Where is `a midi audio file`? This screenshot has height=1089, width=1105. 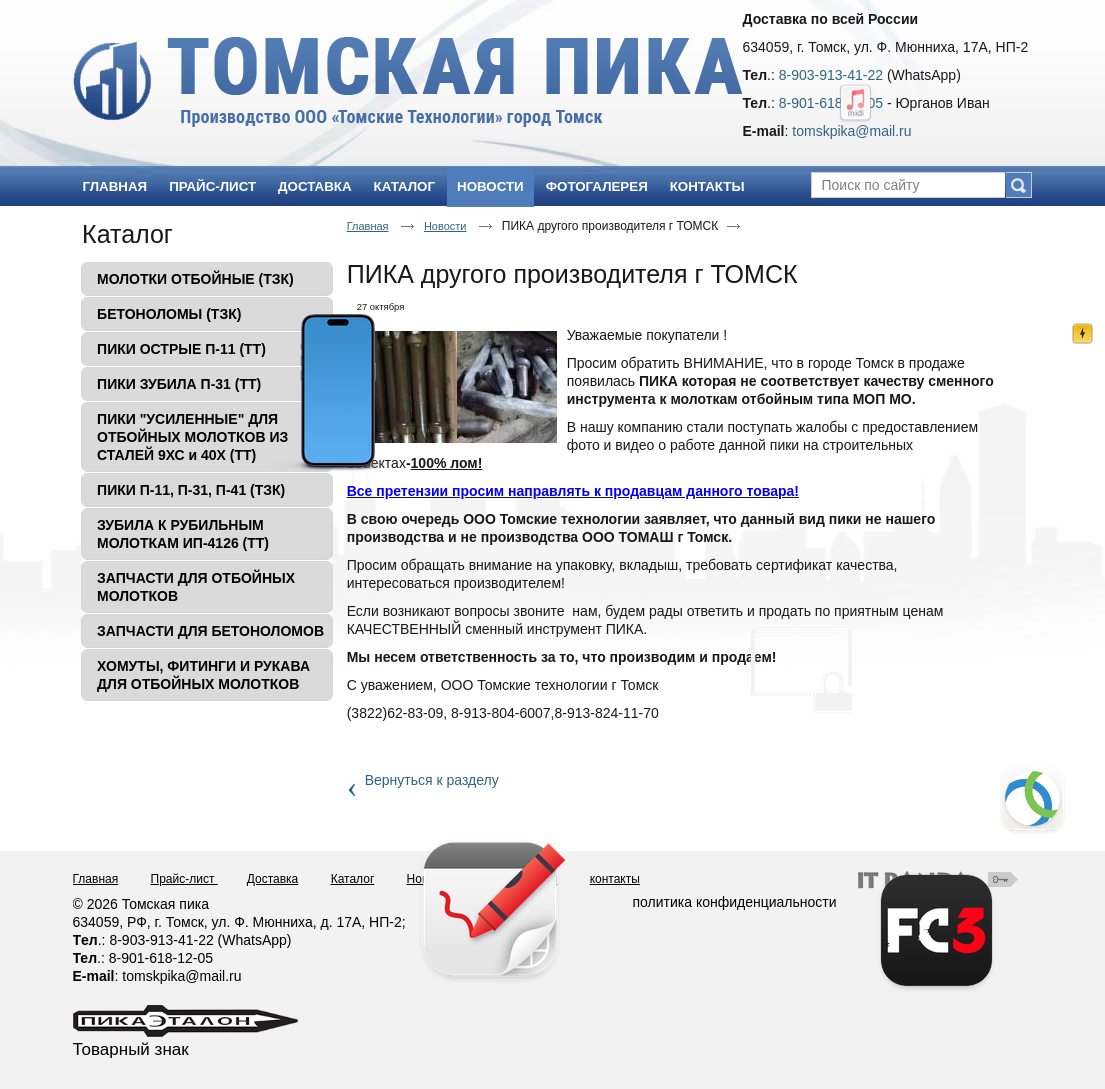
a midi audio file is located at coordinates (855, 102).